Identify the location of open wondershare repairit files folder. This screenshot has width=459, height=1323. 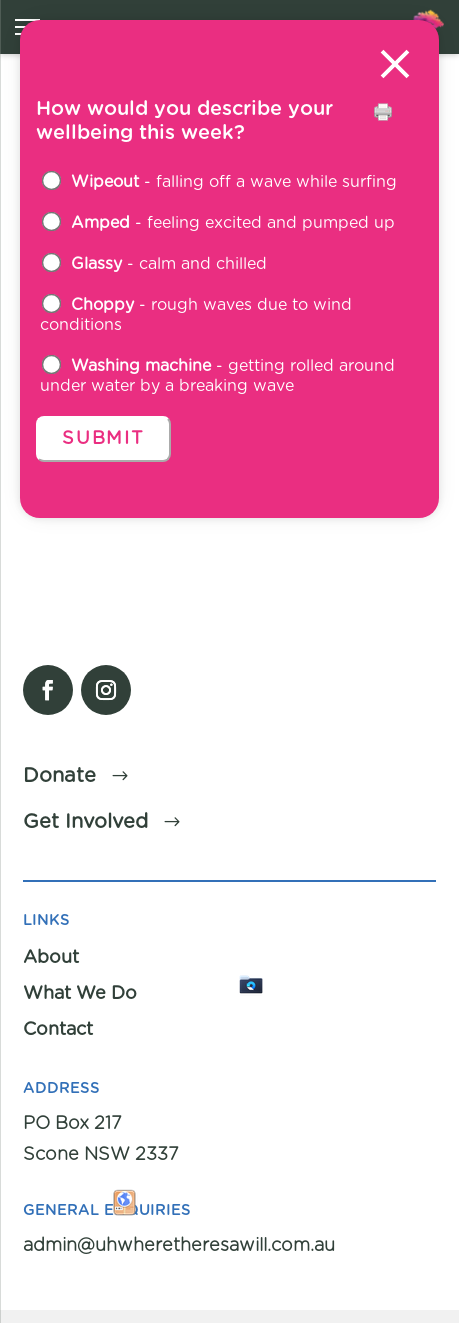
(251, 985).